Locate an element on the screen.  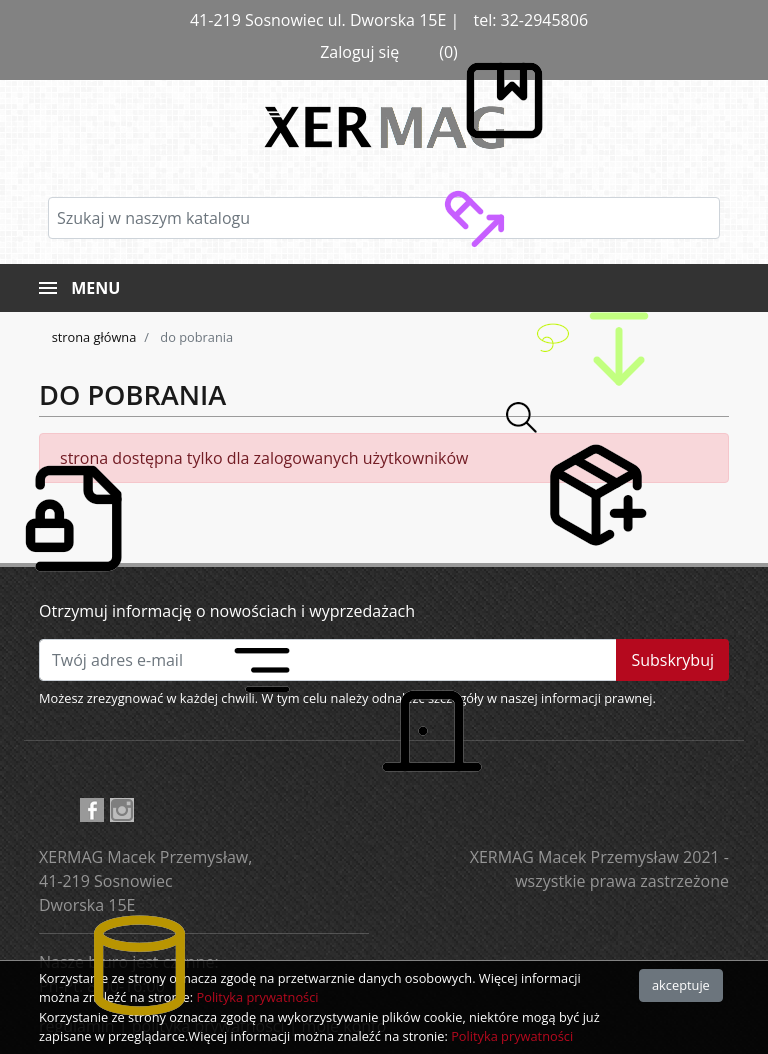
download a file is located at coordinates (619, 349).